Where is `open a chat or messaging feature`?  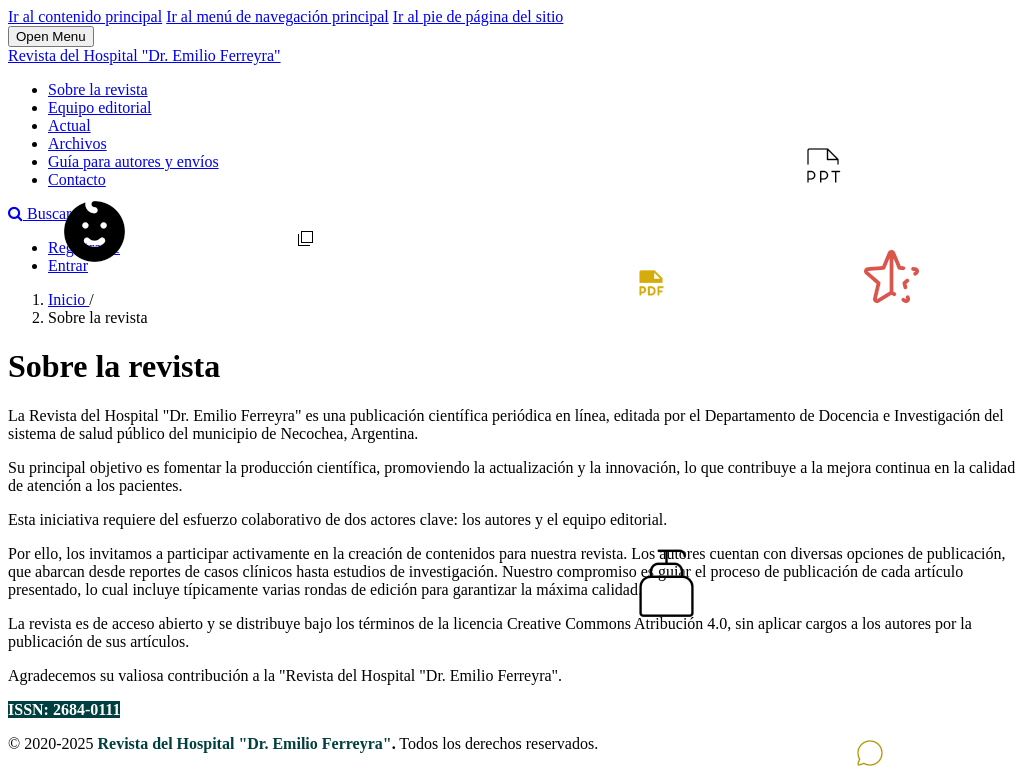 open a chat or messaging feature is located at coordinates (870, 753).